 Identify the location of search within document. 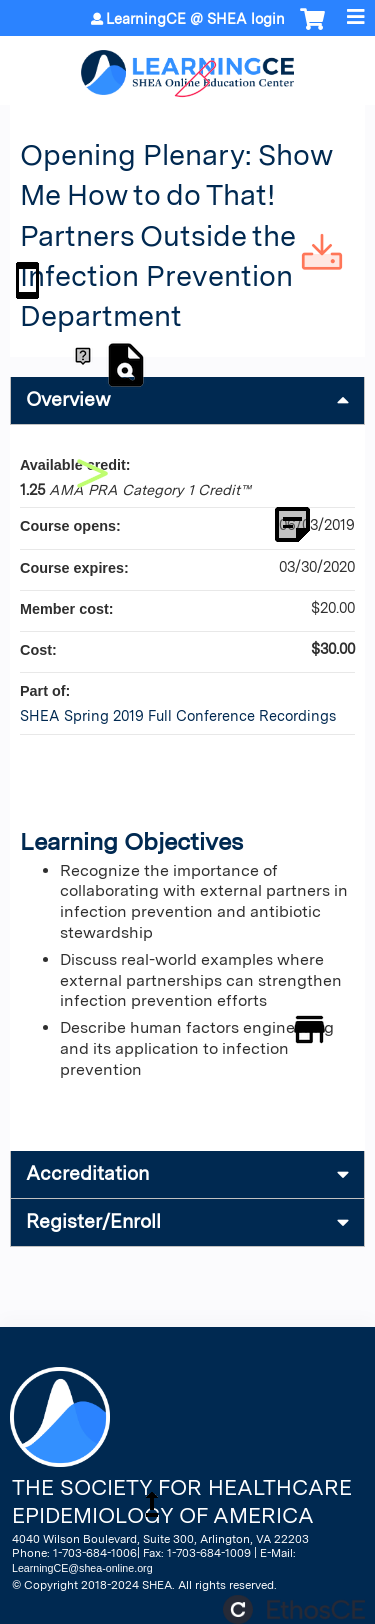
(126, 365).